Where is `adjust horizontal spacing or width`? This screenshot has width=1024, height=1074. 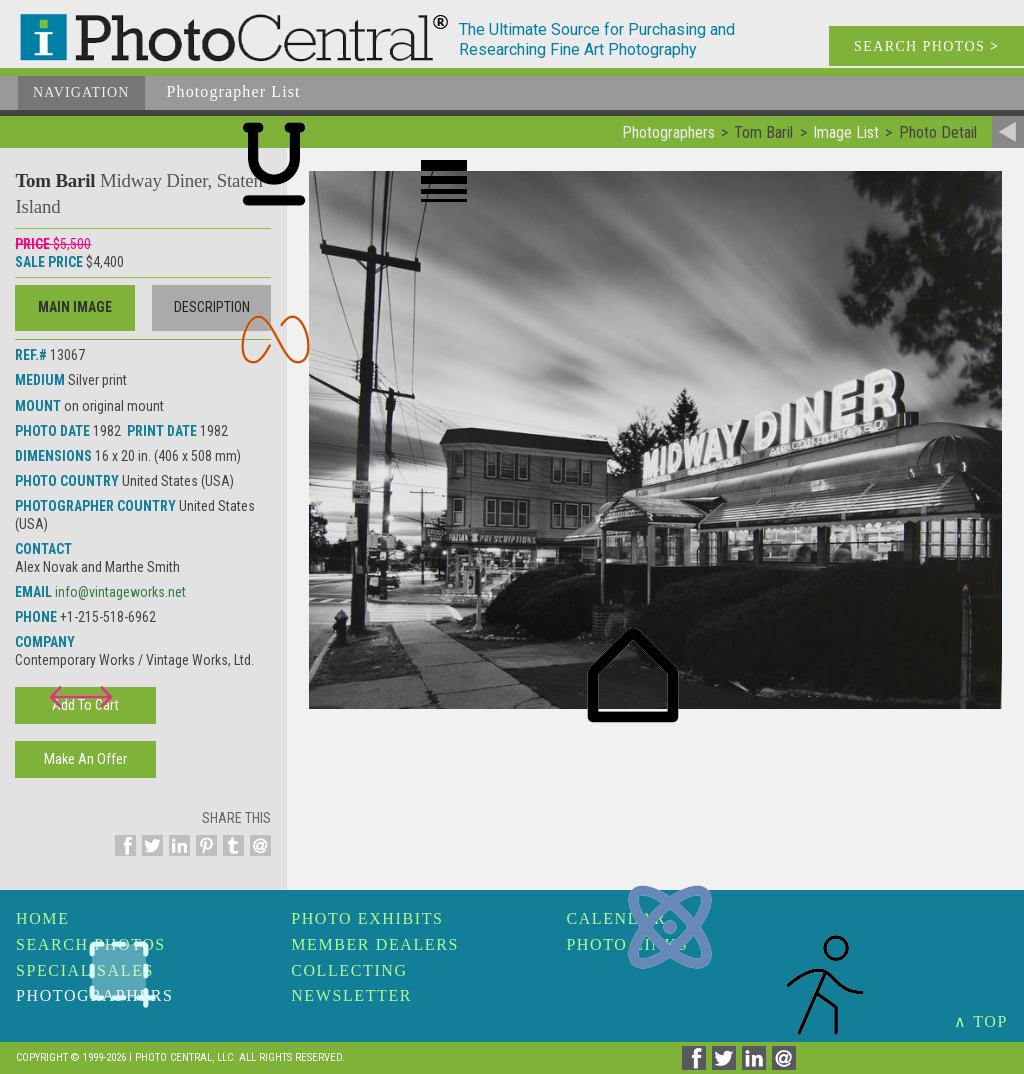
adjust horizontal spacing or width is located at coordinates (81, 697).